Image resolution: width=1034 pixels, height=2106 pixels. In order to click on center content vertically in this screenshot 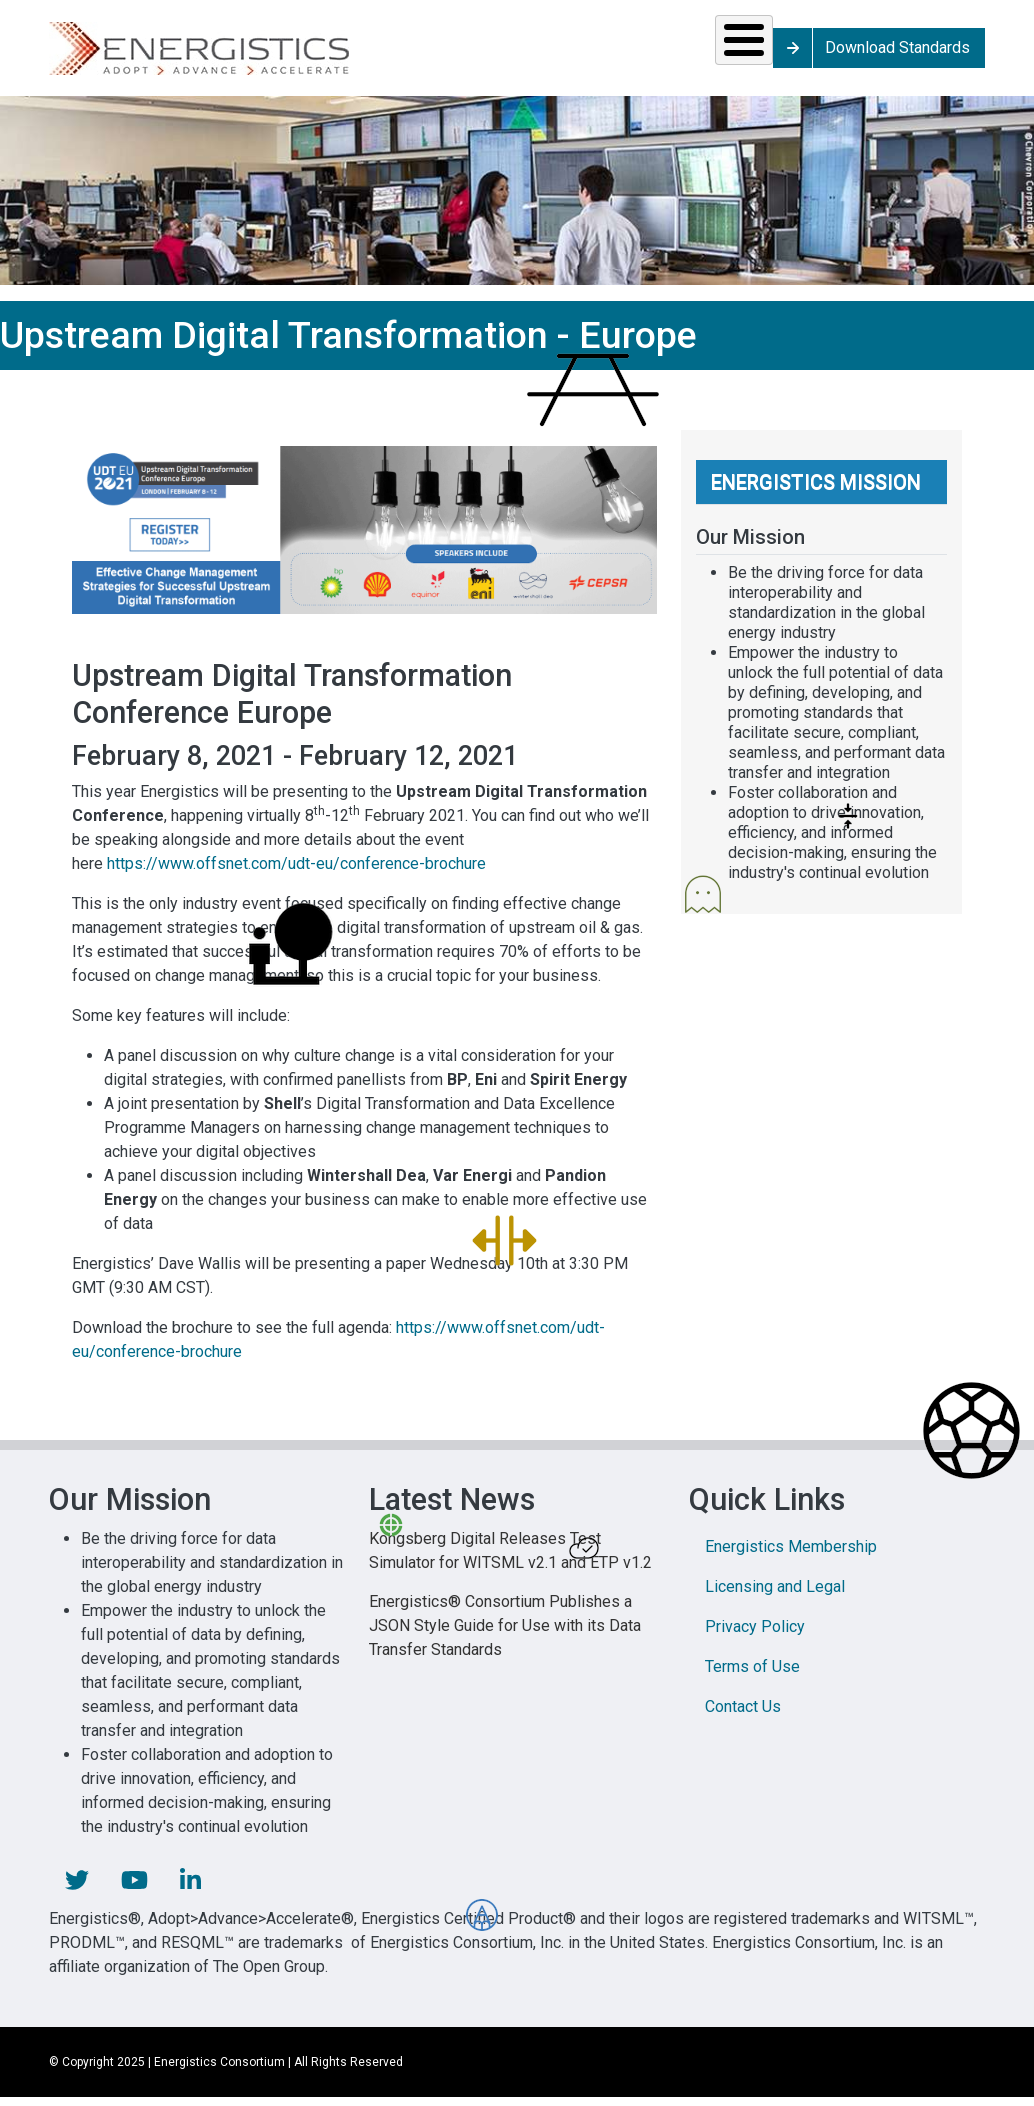, I will do `click(848, 816)`.